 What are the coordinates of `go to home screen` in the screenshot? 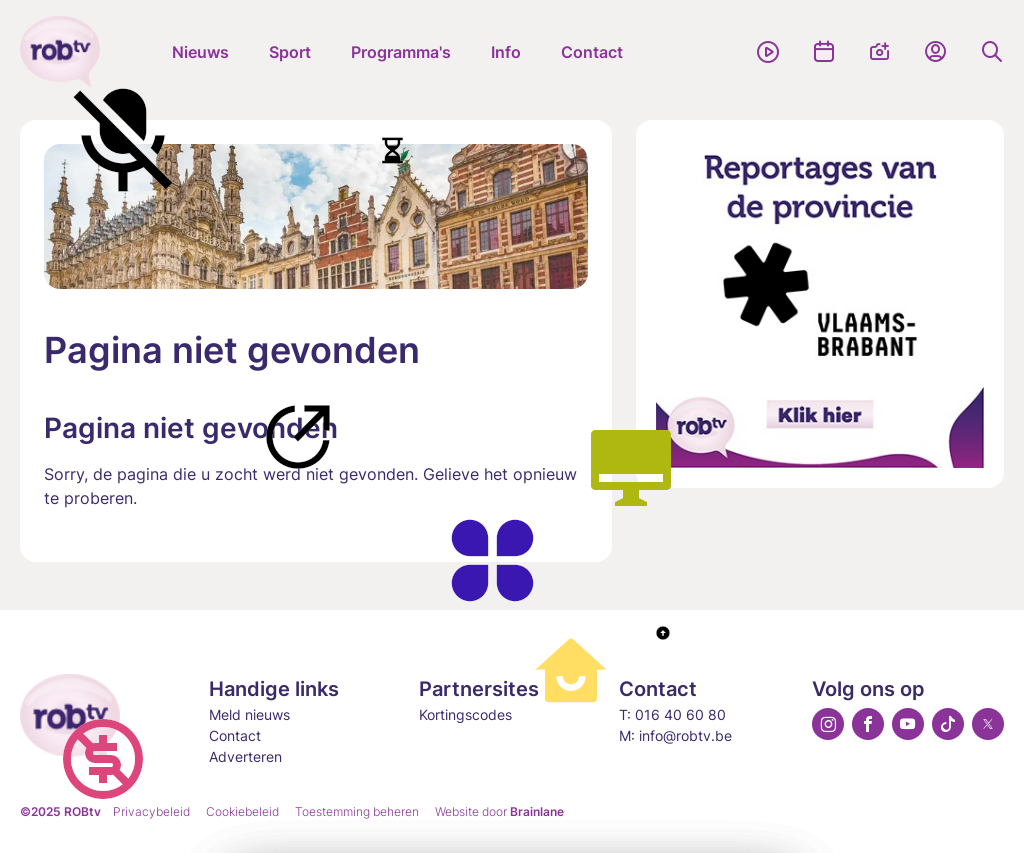 It's located at (571, 673).